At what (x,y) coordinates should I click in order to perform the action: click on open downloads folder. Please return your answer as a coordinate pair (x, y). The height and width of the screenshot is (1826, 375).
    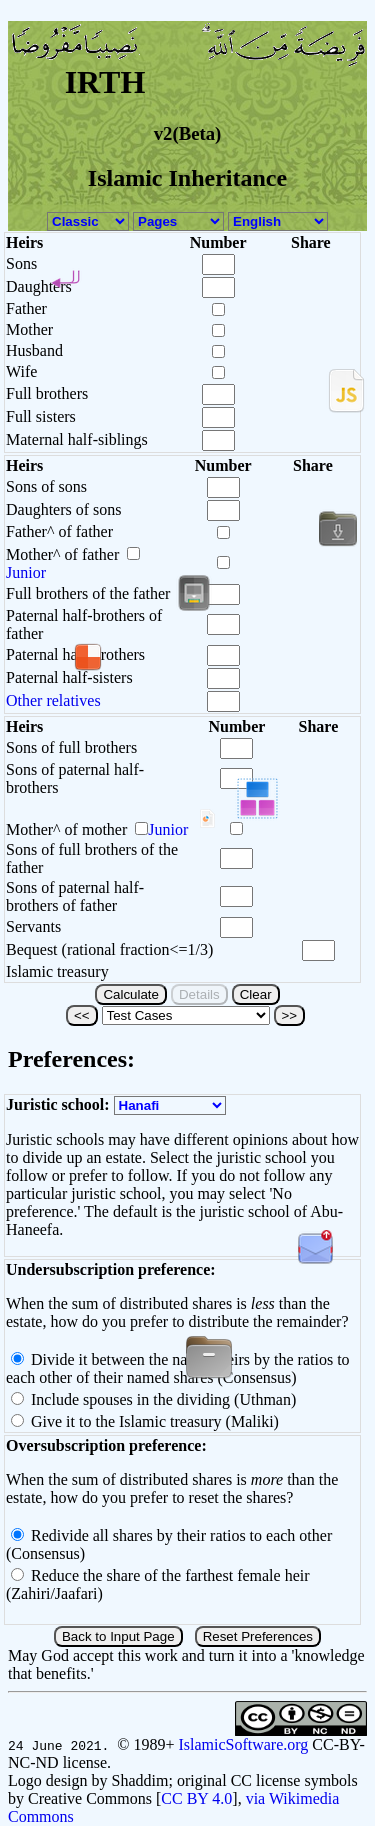
    Looking at the image, I should click on (338, 528).